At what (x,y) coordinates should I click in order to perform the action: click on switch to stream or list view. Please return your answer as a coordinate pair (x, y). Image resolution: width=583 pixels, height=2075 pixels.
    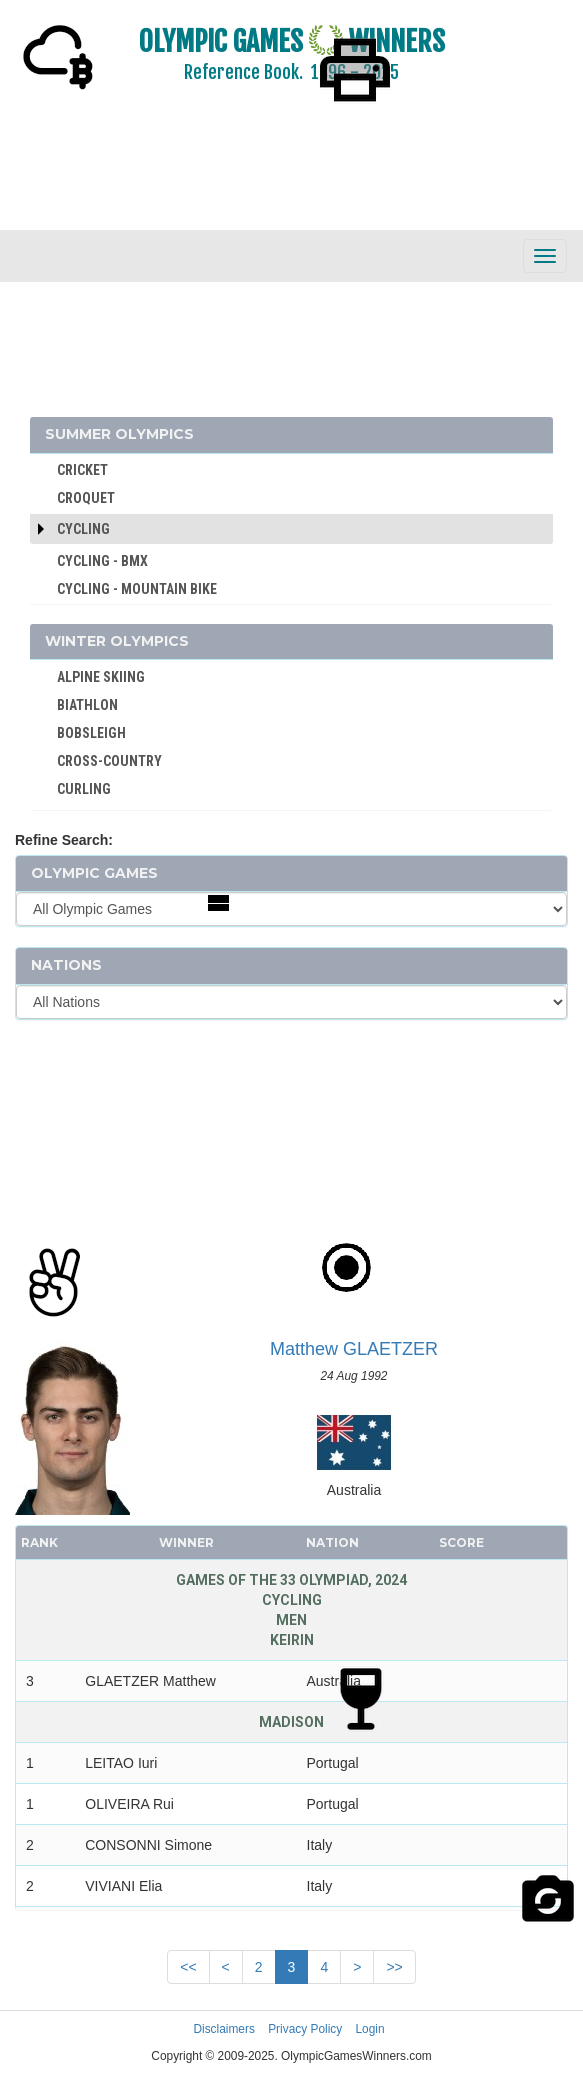
    Looking at the image, I should click on (218, 904).